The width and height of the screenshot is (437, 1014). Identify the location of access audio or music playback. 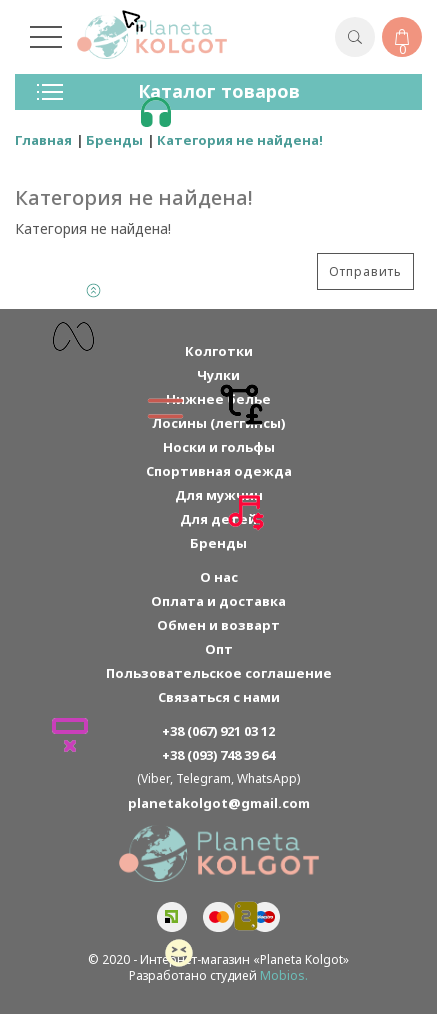
(156, 112).